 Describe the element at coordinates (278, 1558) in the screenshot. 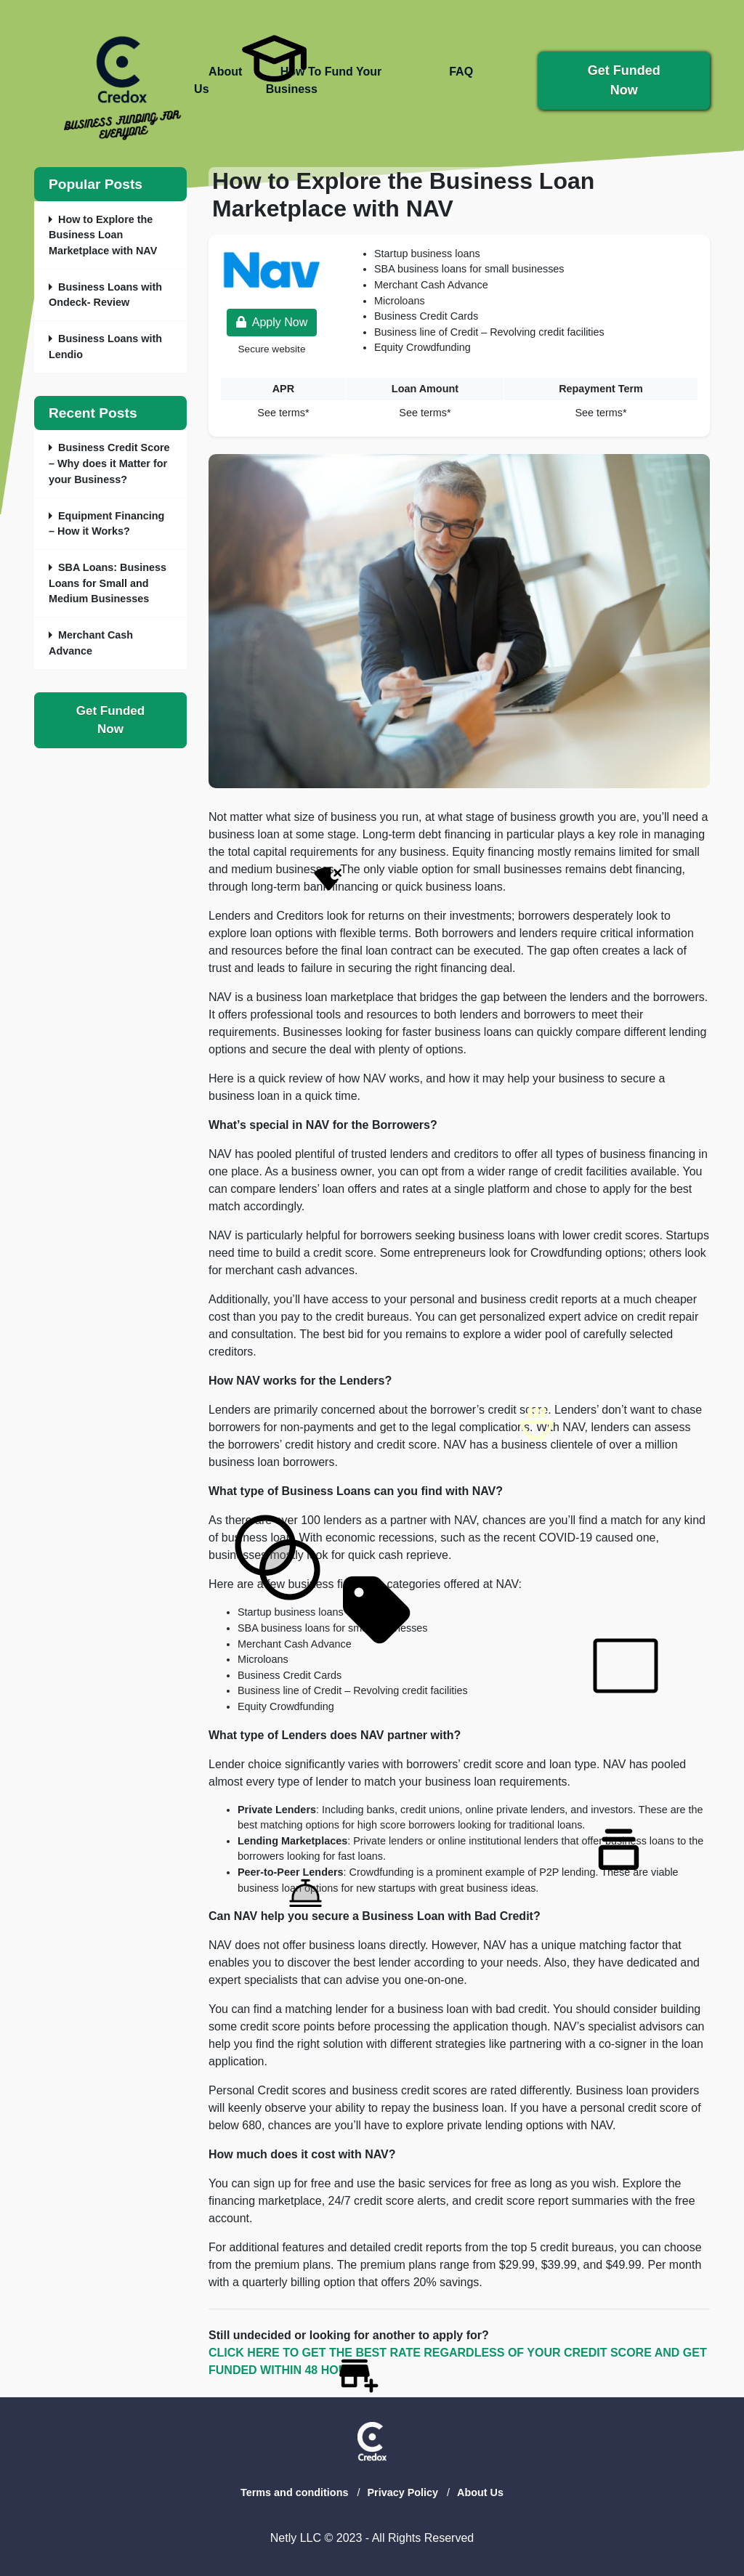

I see `intersect or merge two shapes` at that location.